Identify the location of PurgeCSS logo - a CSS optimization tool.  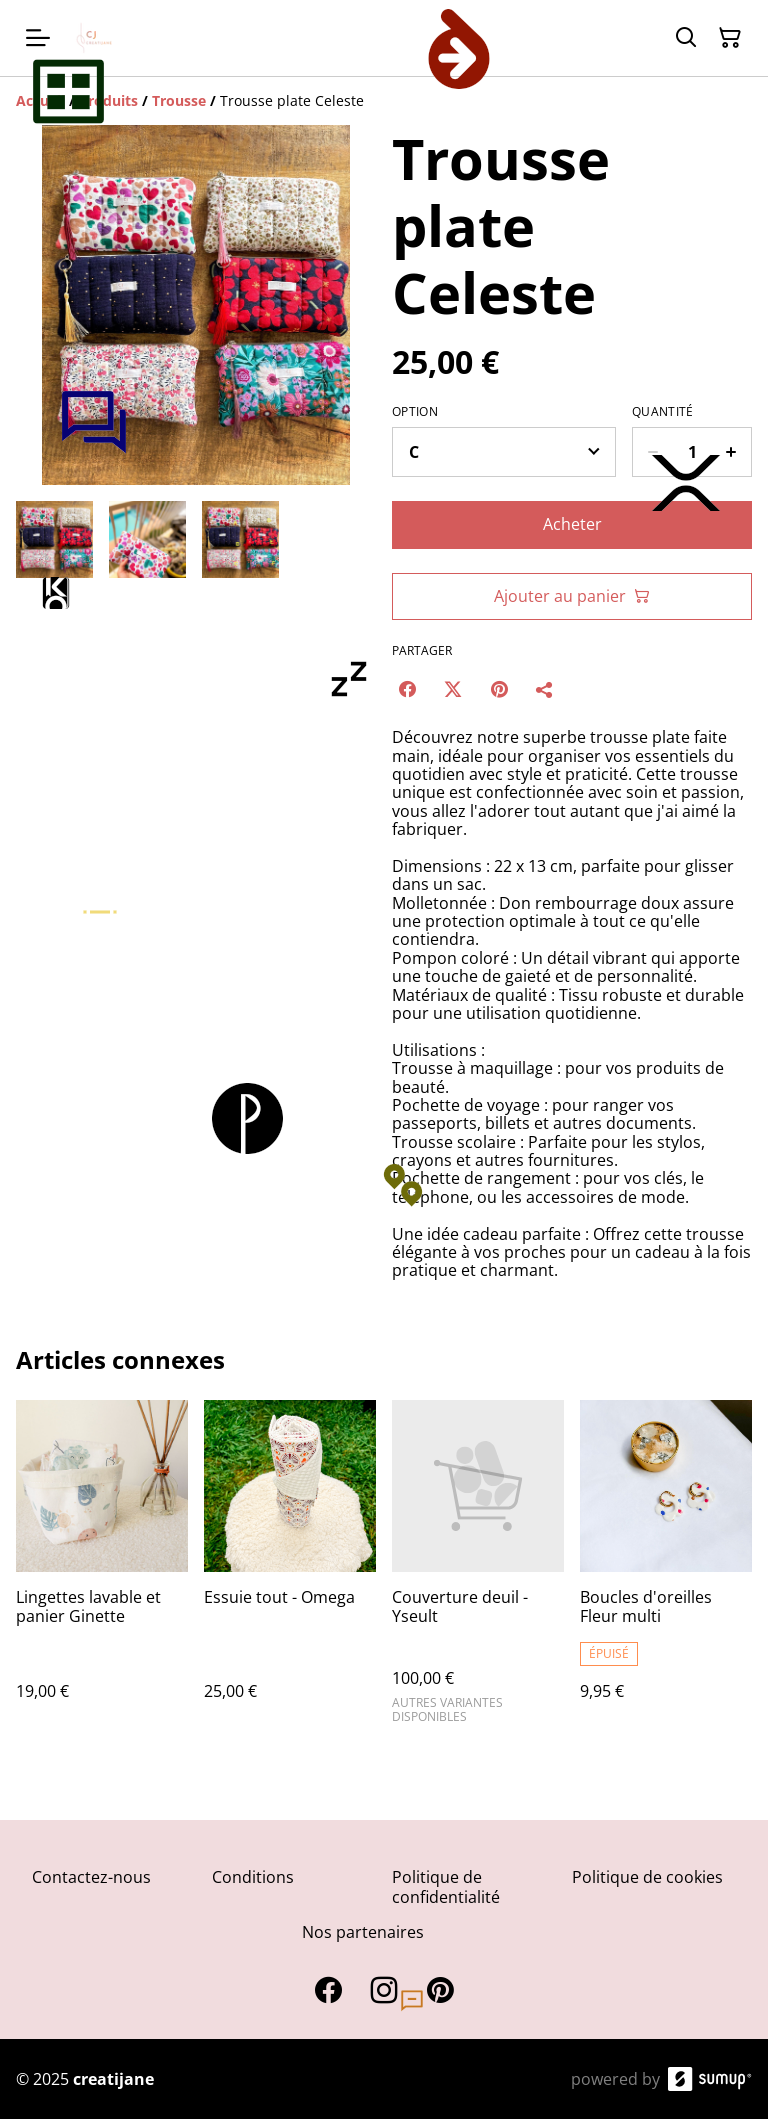
(247, 1118).